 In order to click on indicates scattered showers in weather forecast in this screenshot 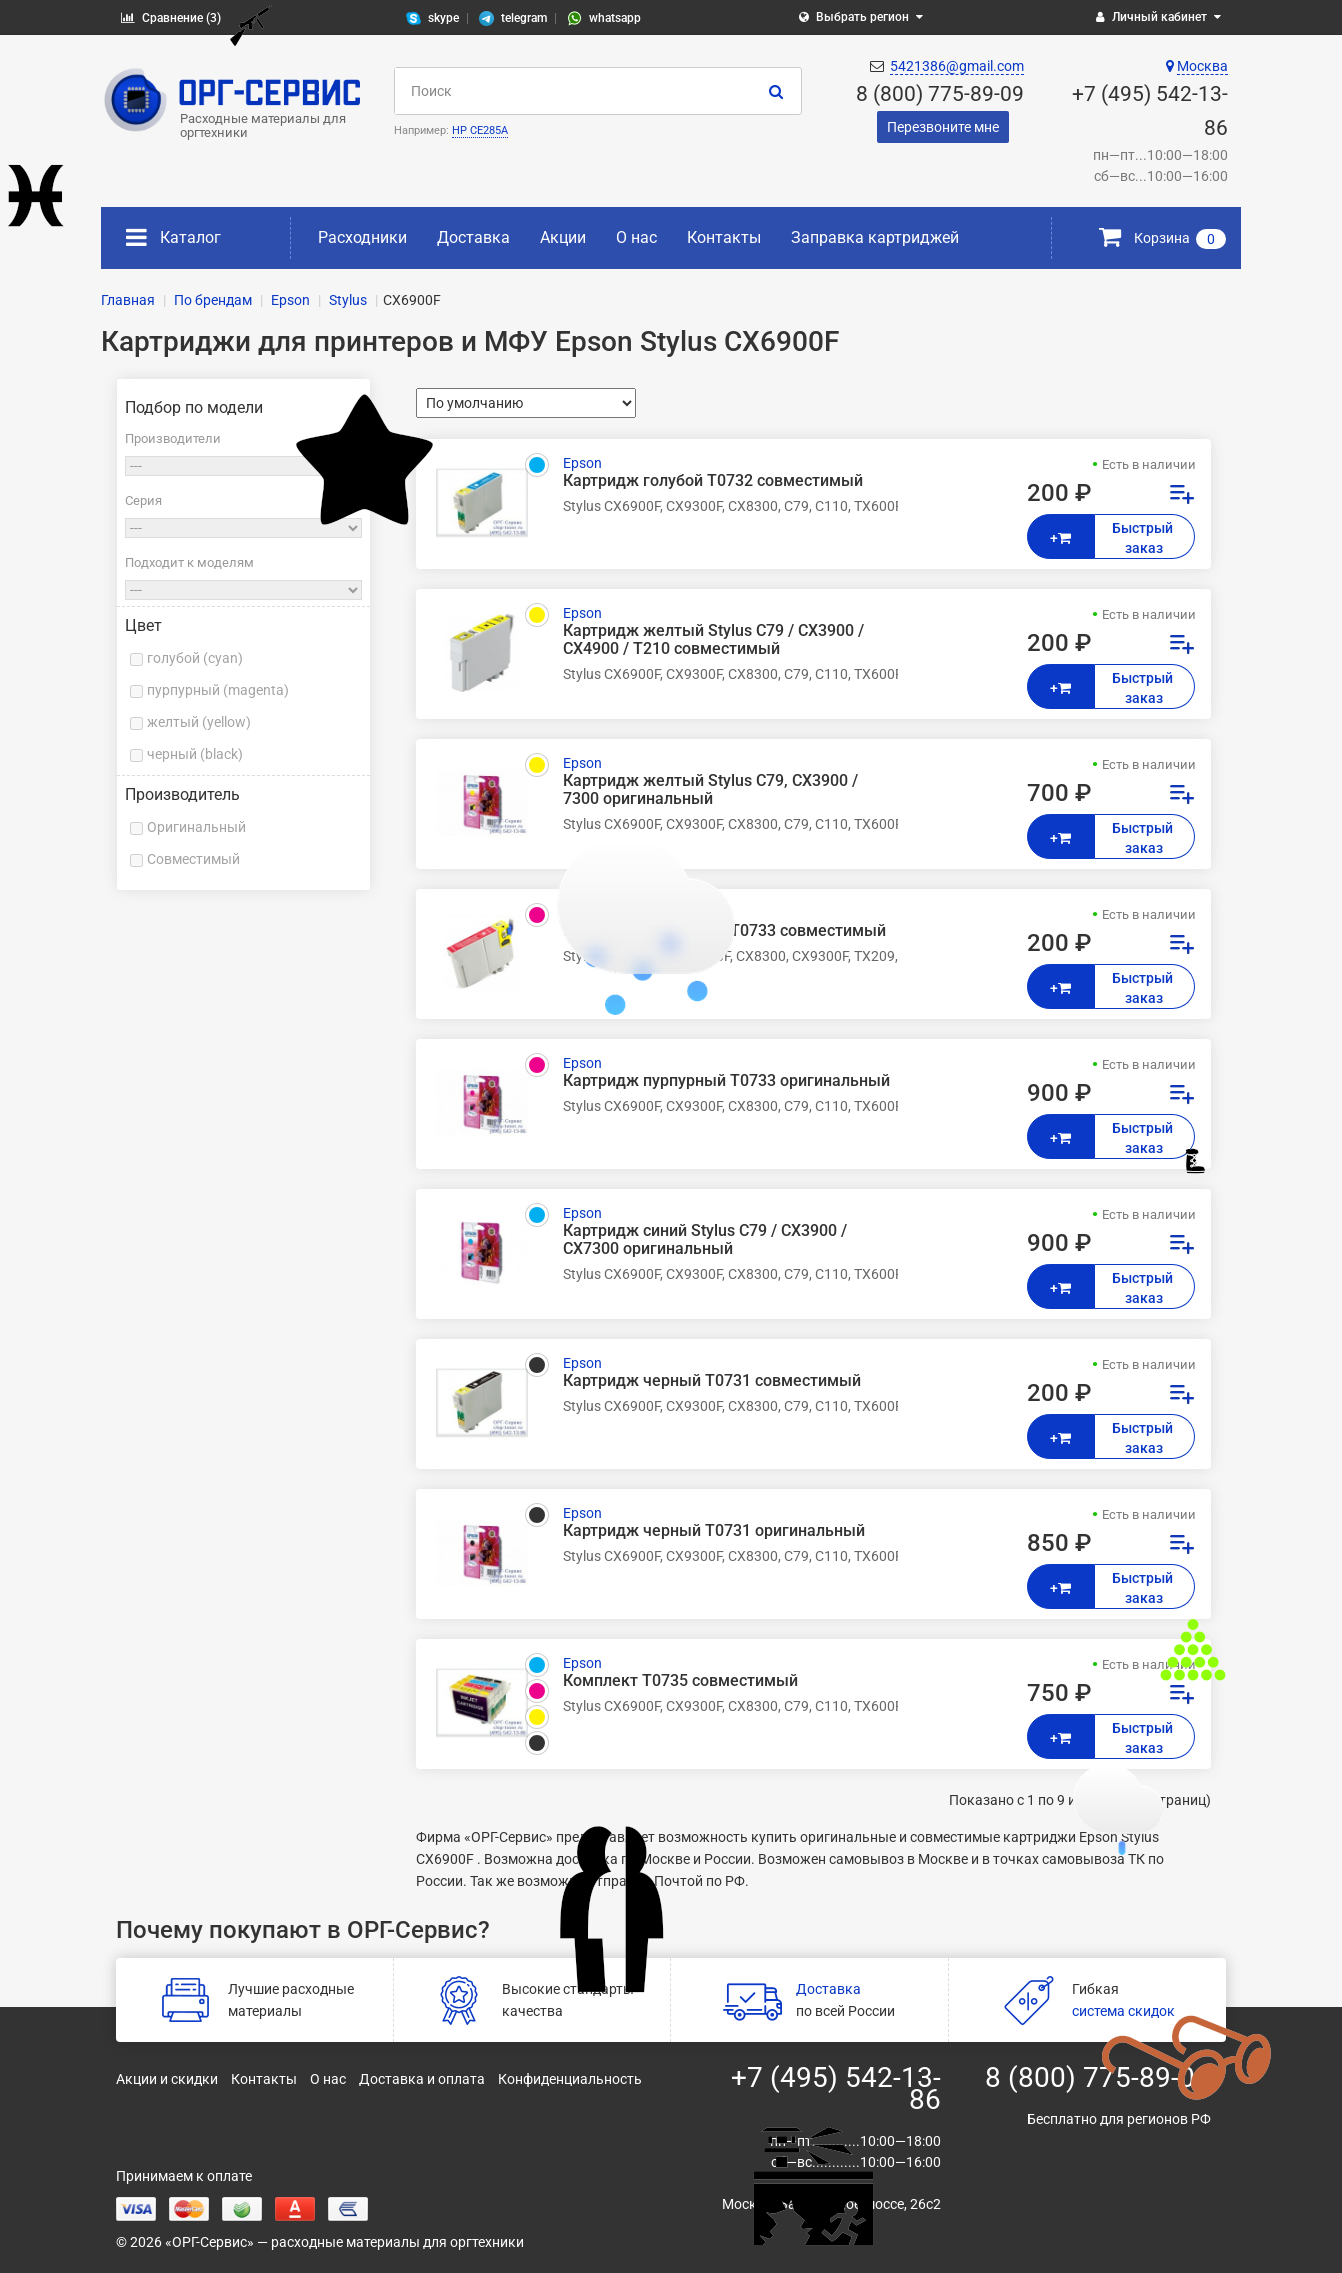, I will do `click(1118, 1809)`.